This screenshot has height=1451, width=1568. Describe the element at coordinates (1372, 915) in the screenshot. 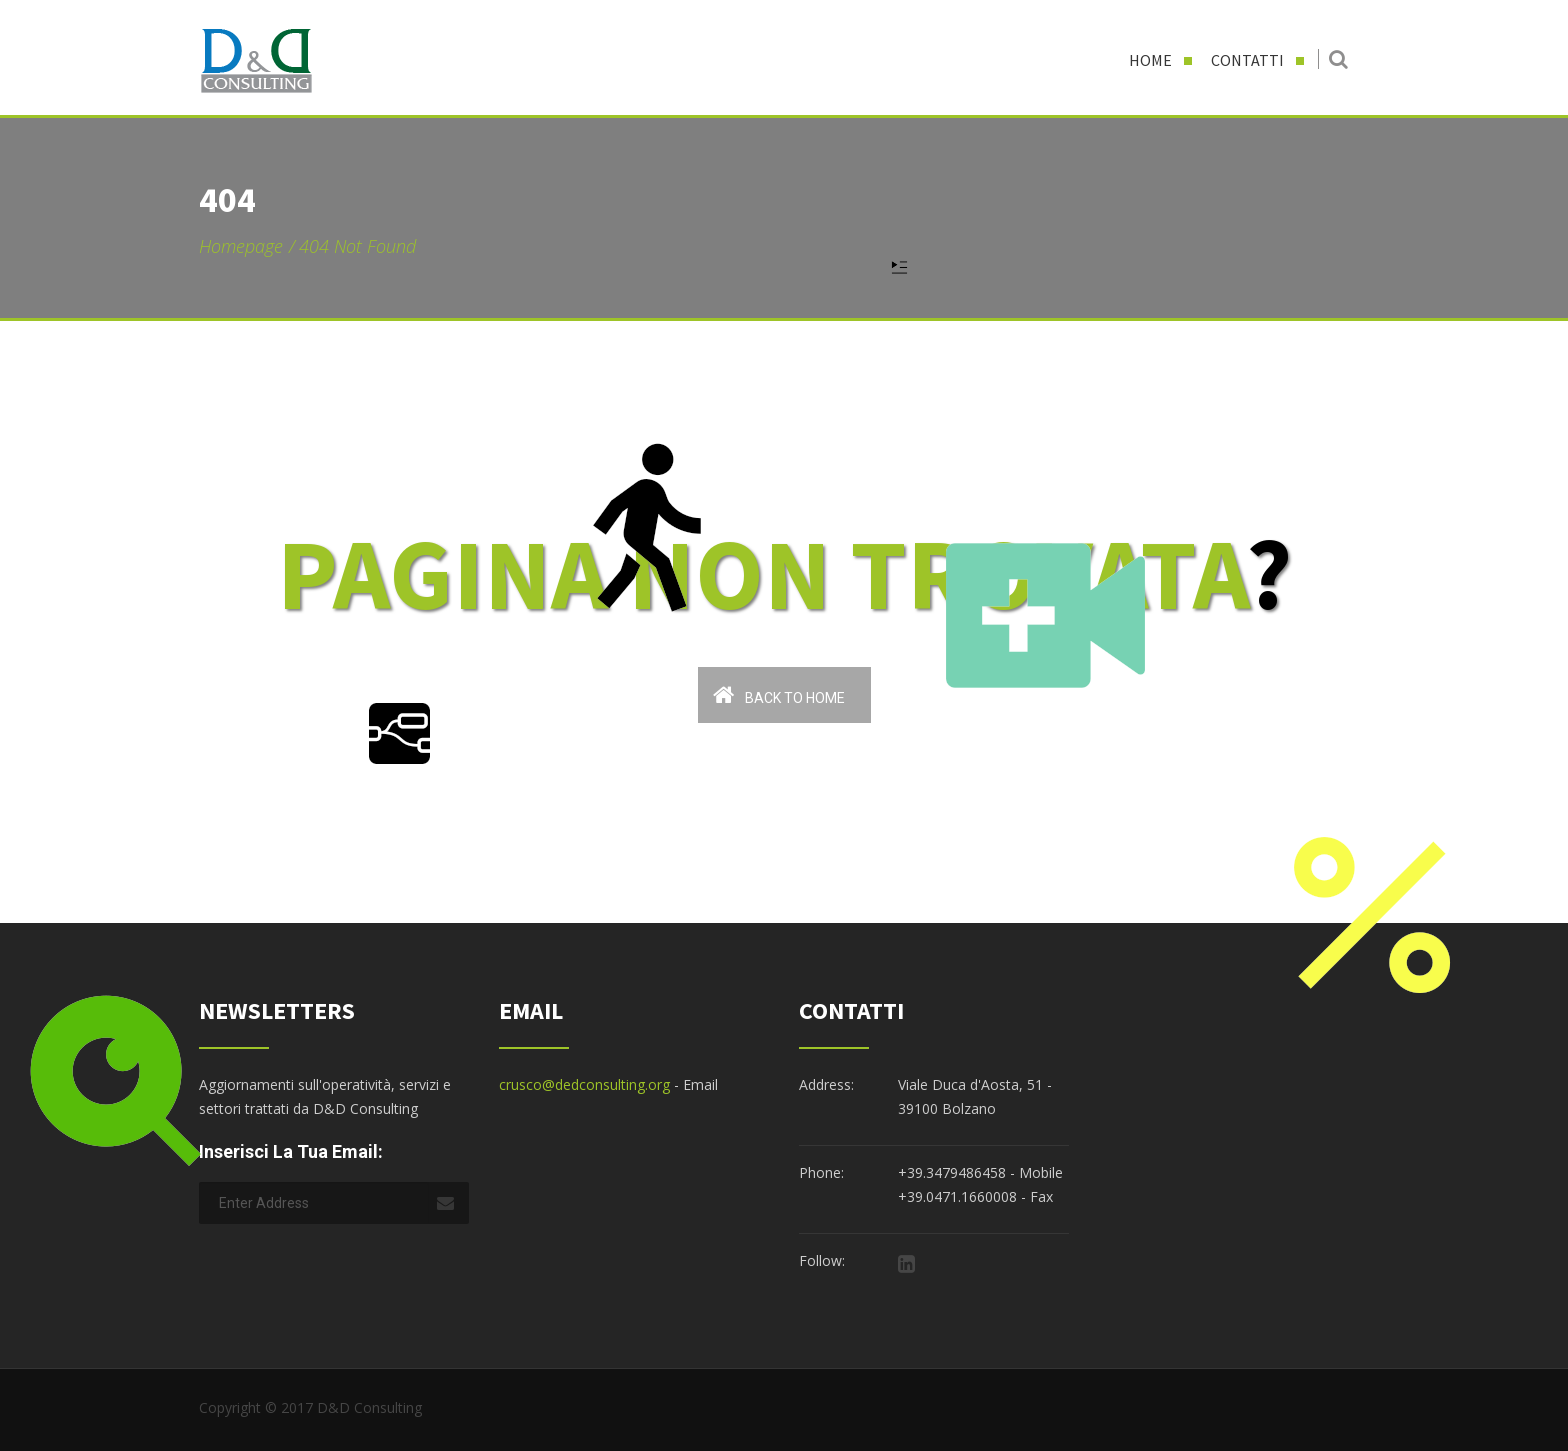

I see `view discount or promotional offer` at that location.